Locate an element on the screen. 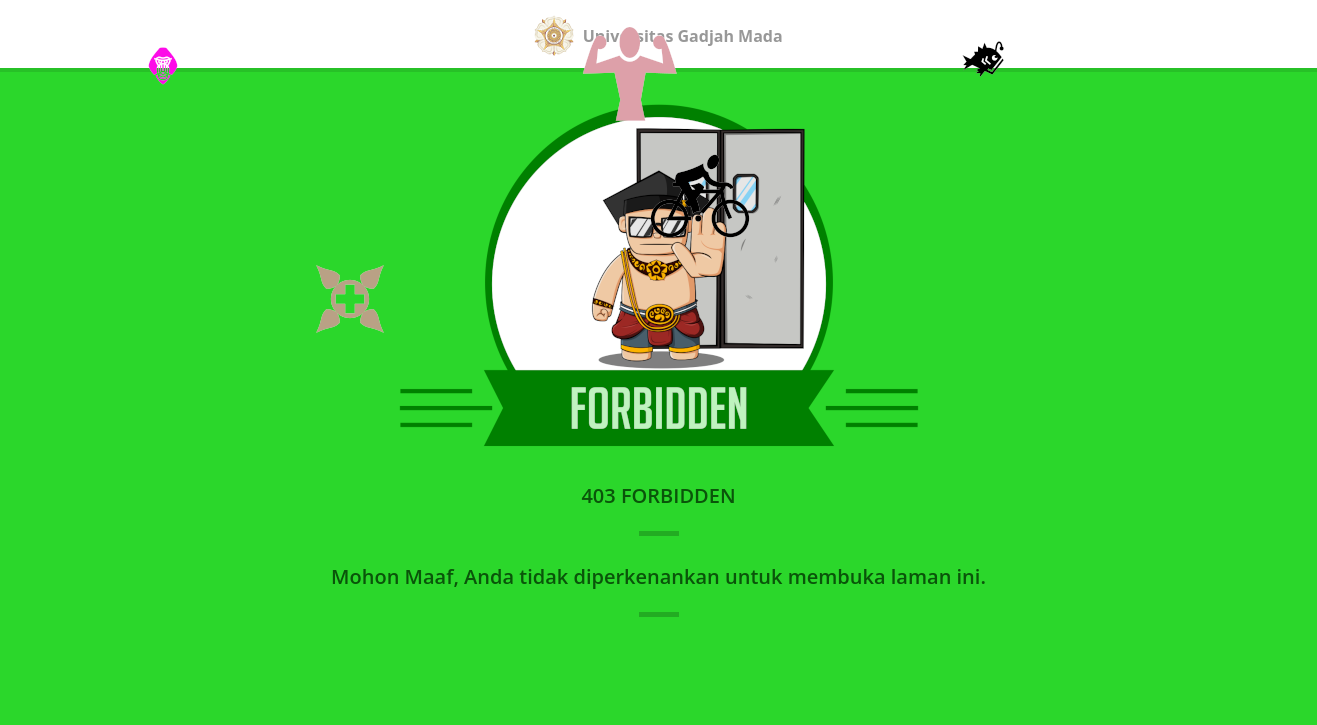 The width and height of the screenshot is (1317, 725). deep sea or ocean-themed game element is located at coordinates (983, 59).